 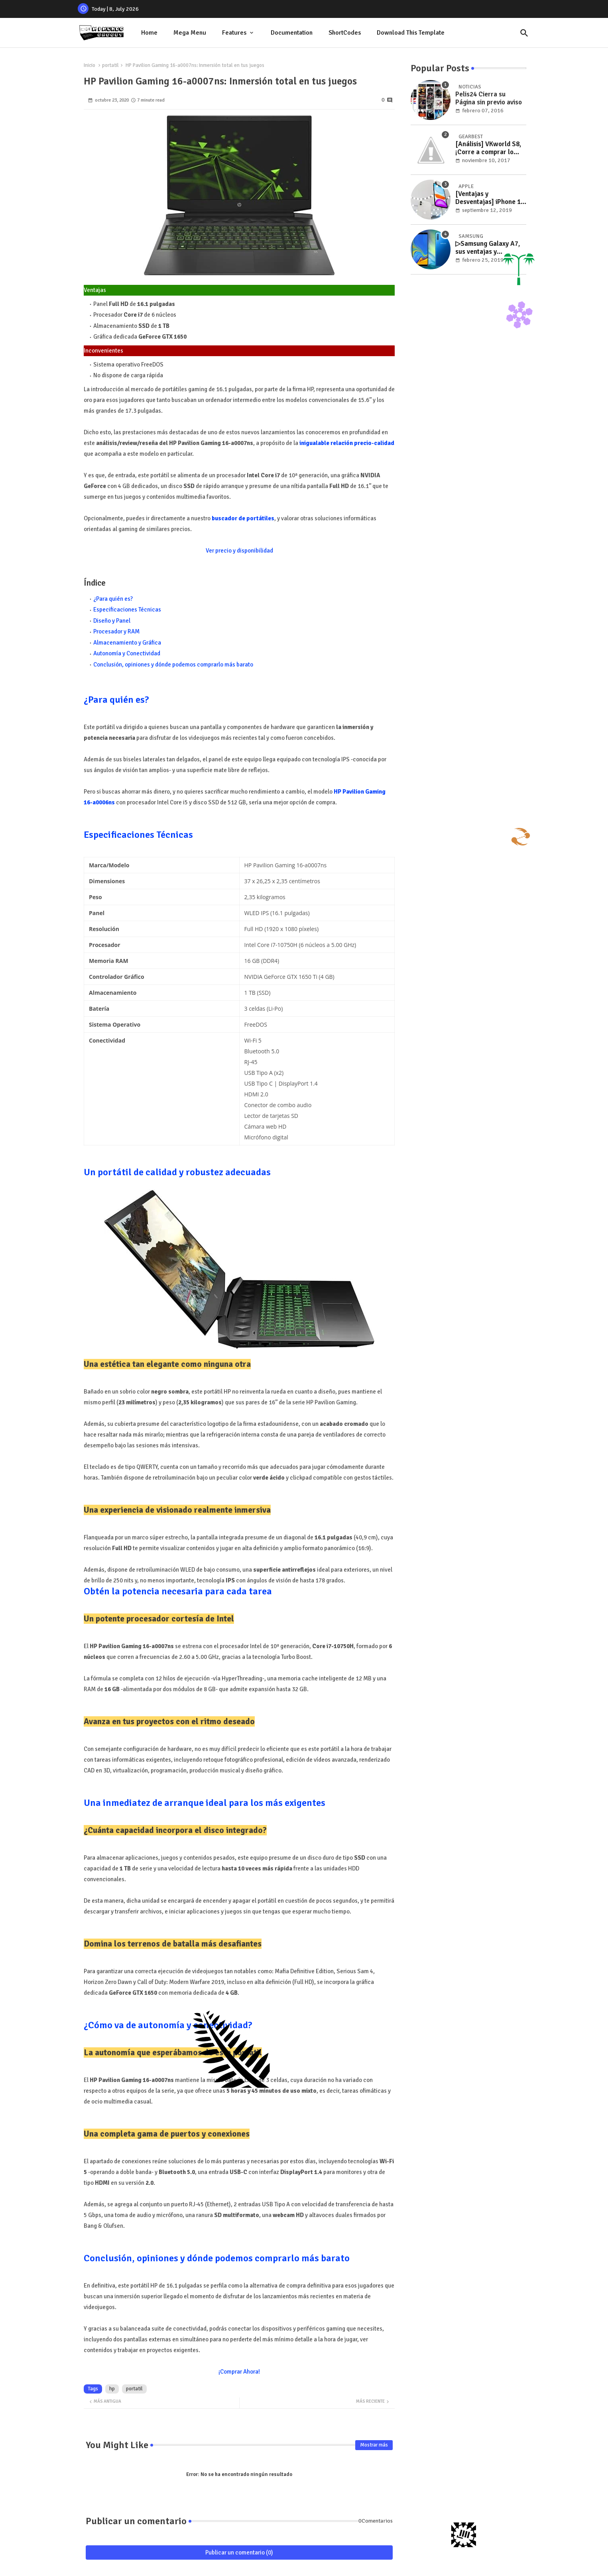 What do you see at coordinates (519, 315) in the screenshot?
I see `activate cooling or air conditioning mode` at bounding box center [519, 315].